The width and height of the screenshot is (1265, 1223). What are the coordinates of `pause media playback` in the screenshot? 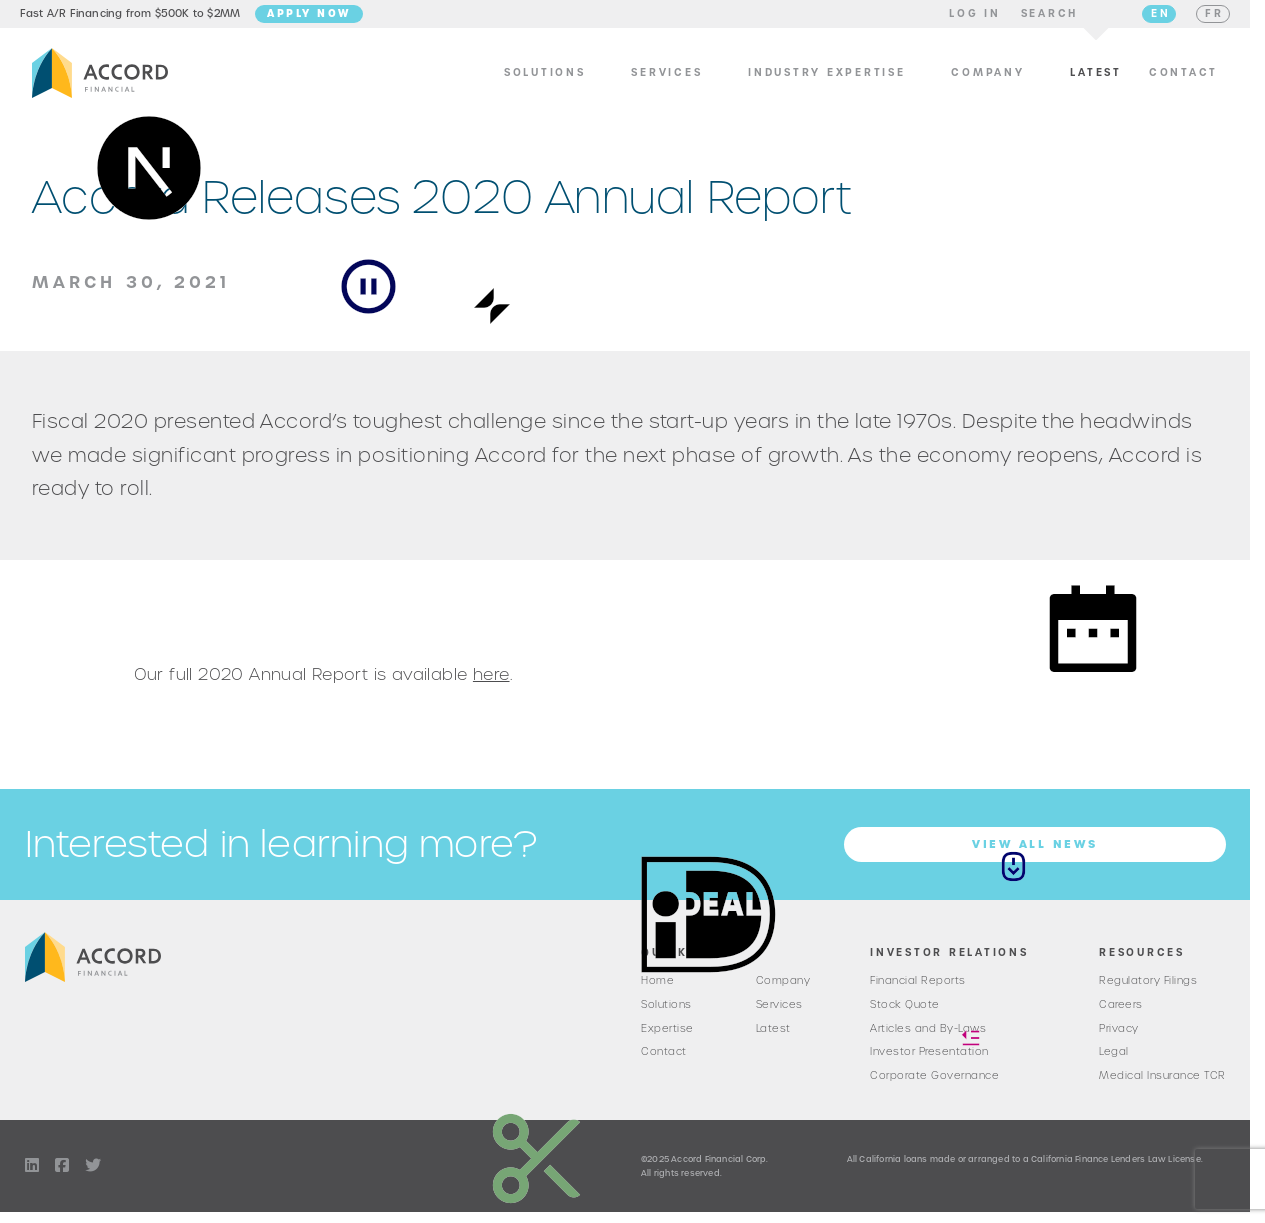 It's located at (368, 286).